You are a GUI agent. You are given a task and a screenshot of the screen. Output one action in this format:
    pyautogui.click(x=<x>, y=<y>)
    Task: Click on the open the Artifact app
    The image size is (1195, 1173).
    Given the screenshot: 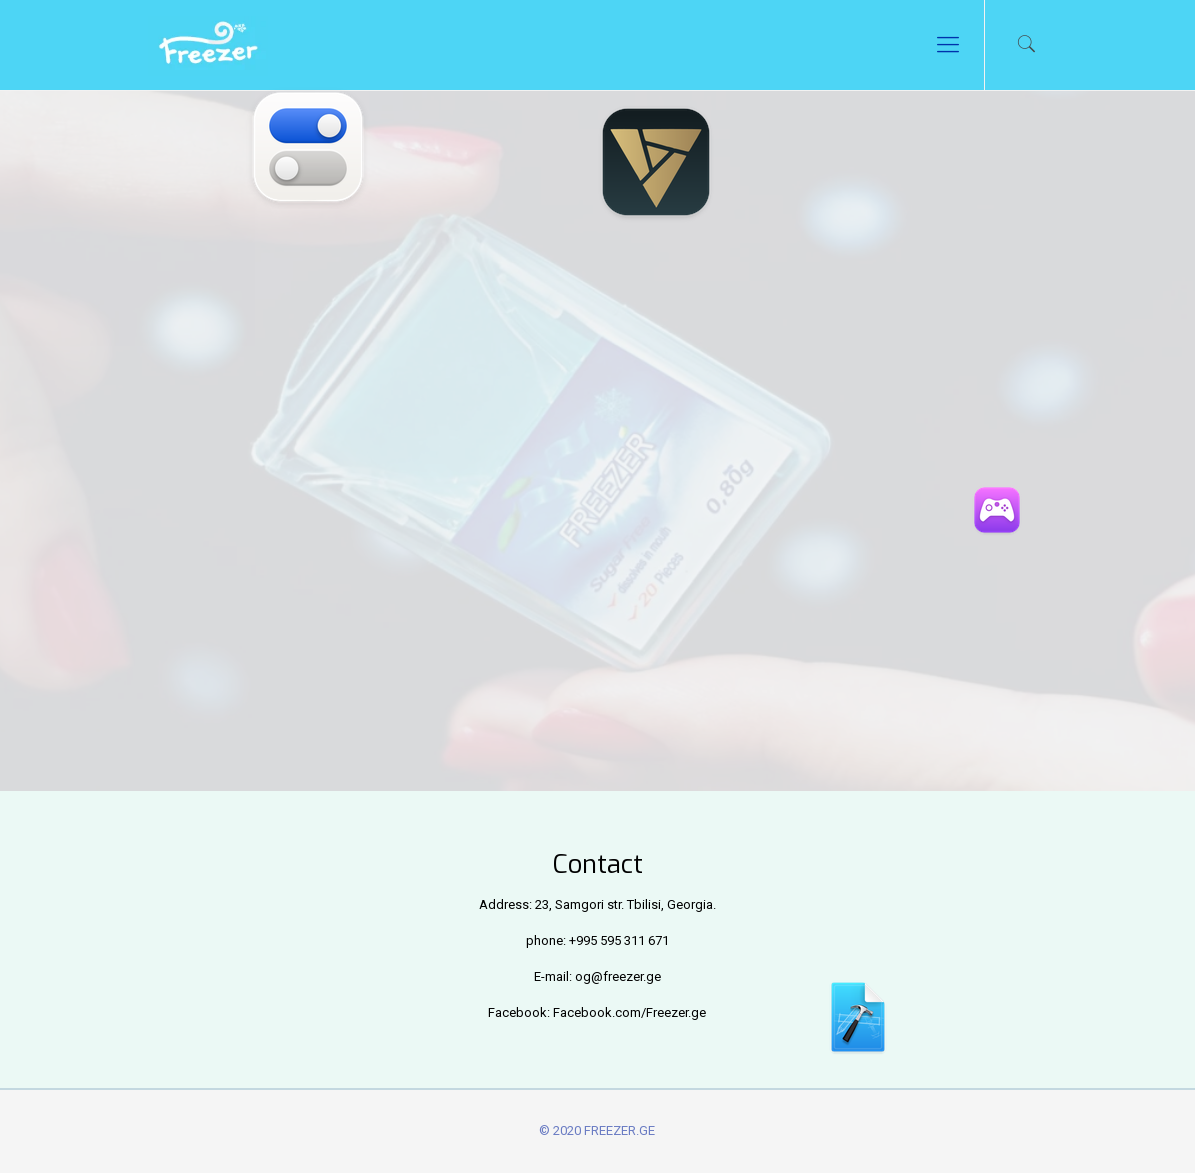 What is the action you would take?
    pyautogui.click(x=656, y=162)
    